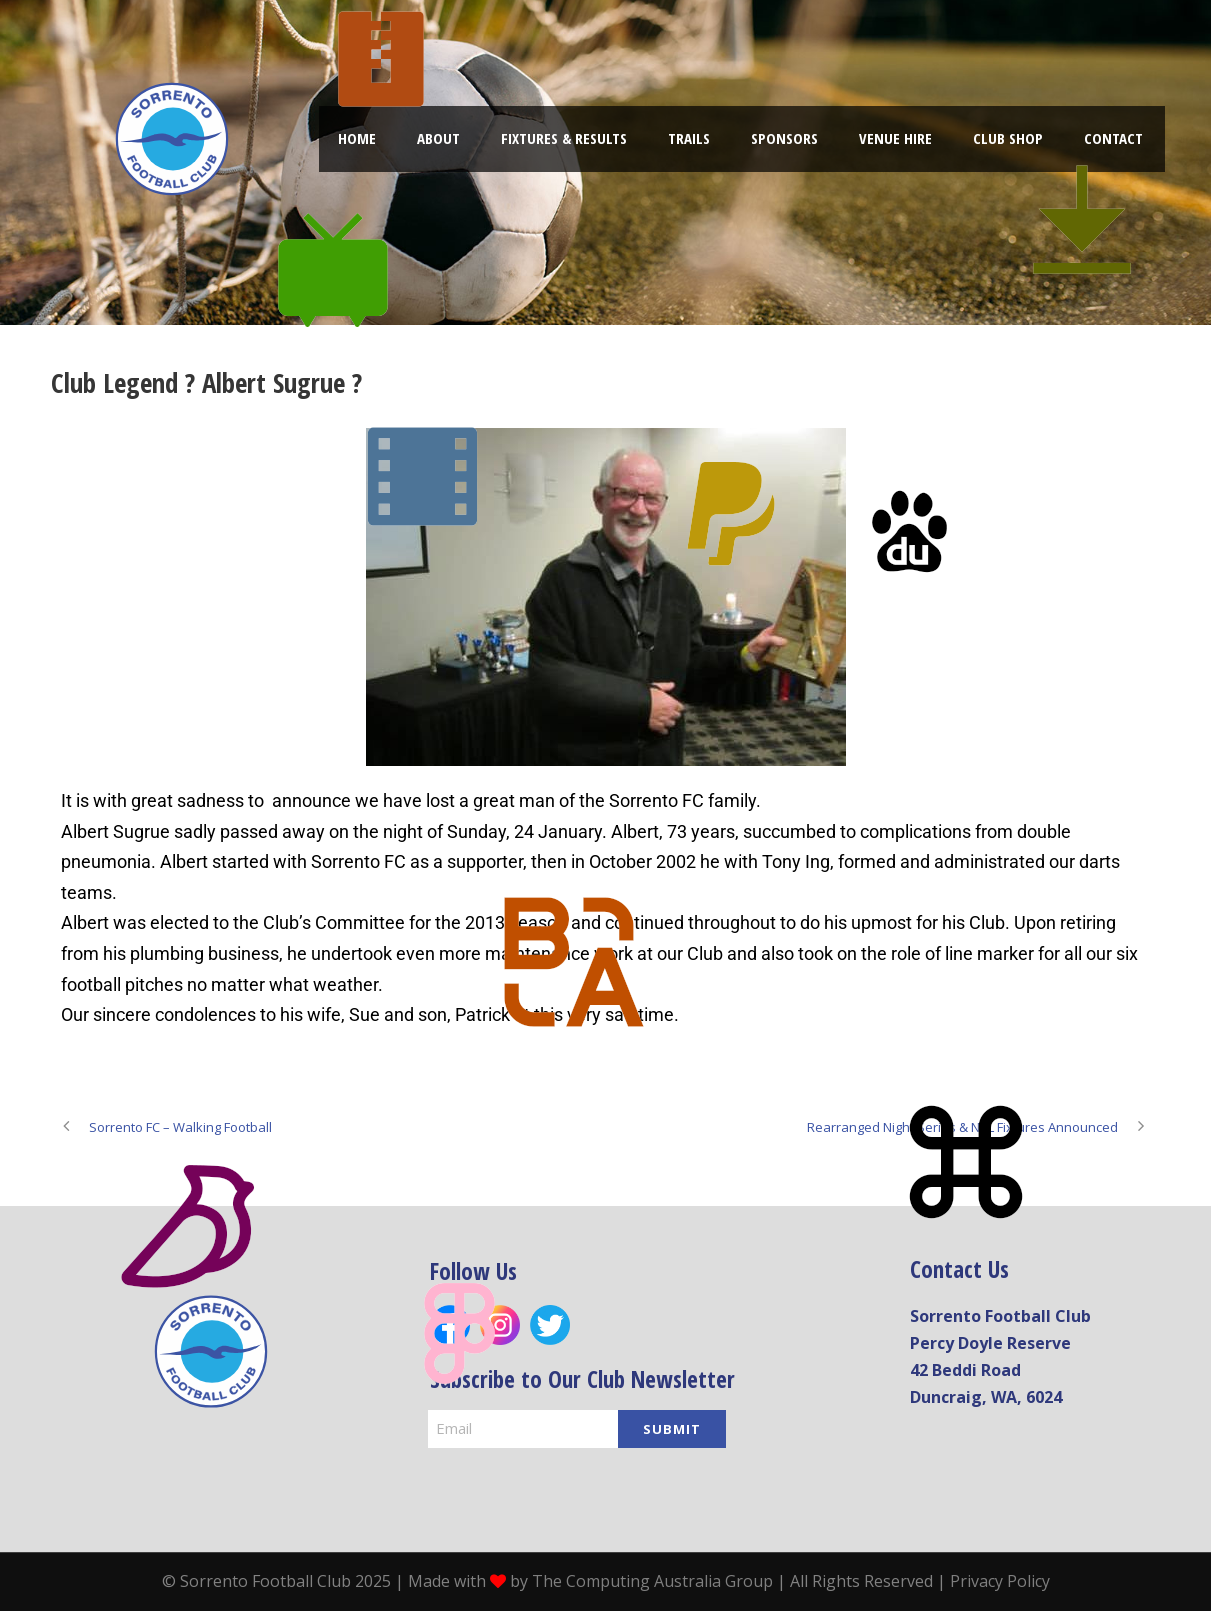  What do you see at coordinates (732, 512) in the screenshot?
I see `pay with PayPal` at bounding box center [732, 512].